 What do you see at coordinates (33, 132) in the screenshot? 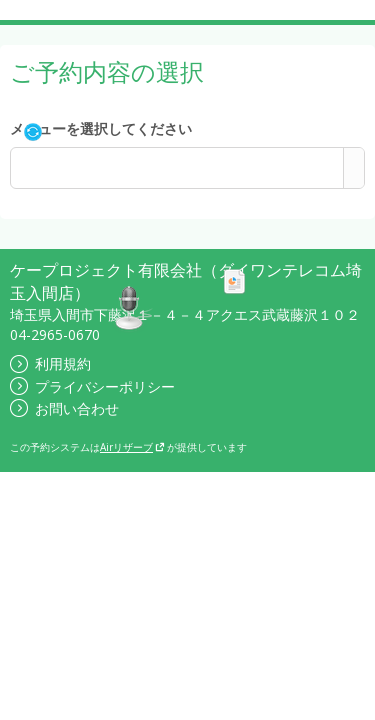
I see `indicates syncing in progress` at bounding box center [33, 132].